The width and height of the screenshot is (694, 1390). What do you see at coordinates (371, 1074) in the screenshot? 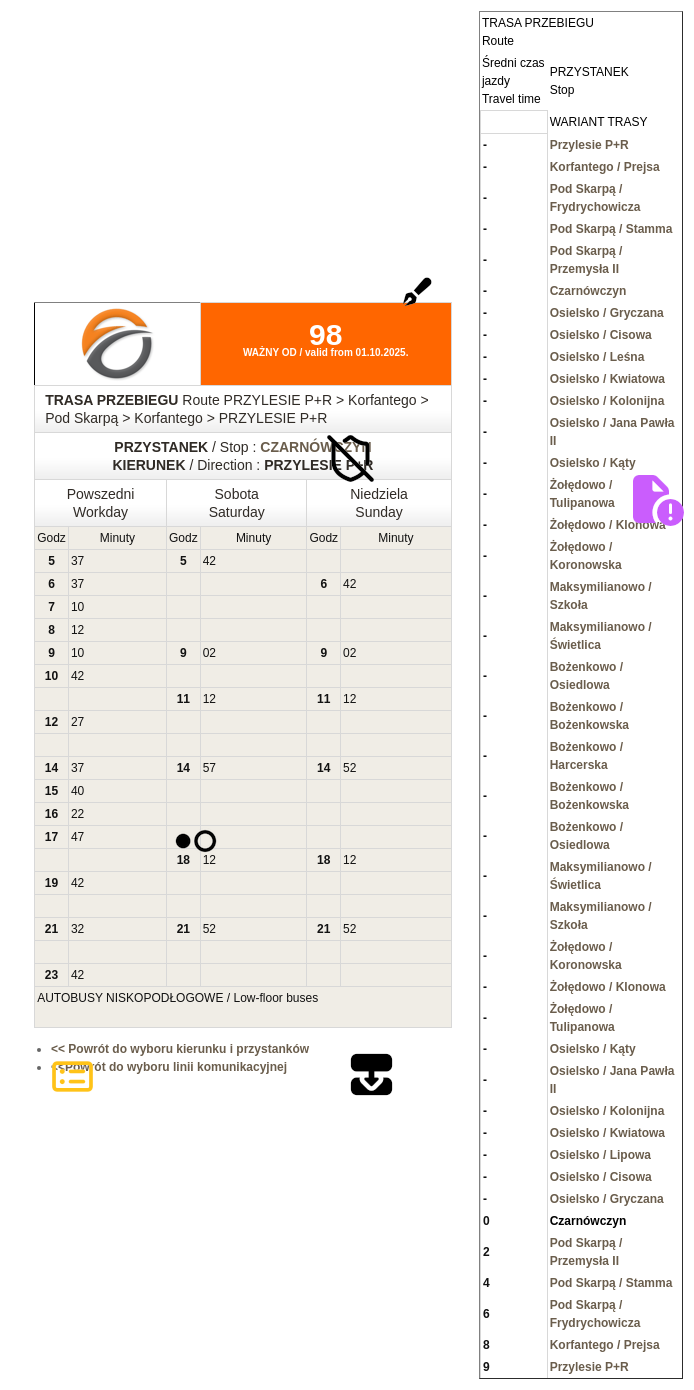
I see `move to the next step in a workflow diagram` at bounding box center [371, 1074].